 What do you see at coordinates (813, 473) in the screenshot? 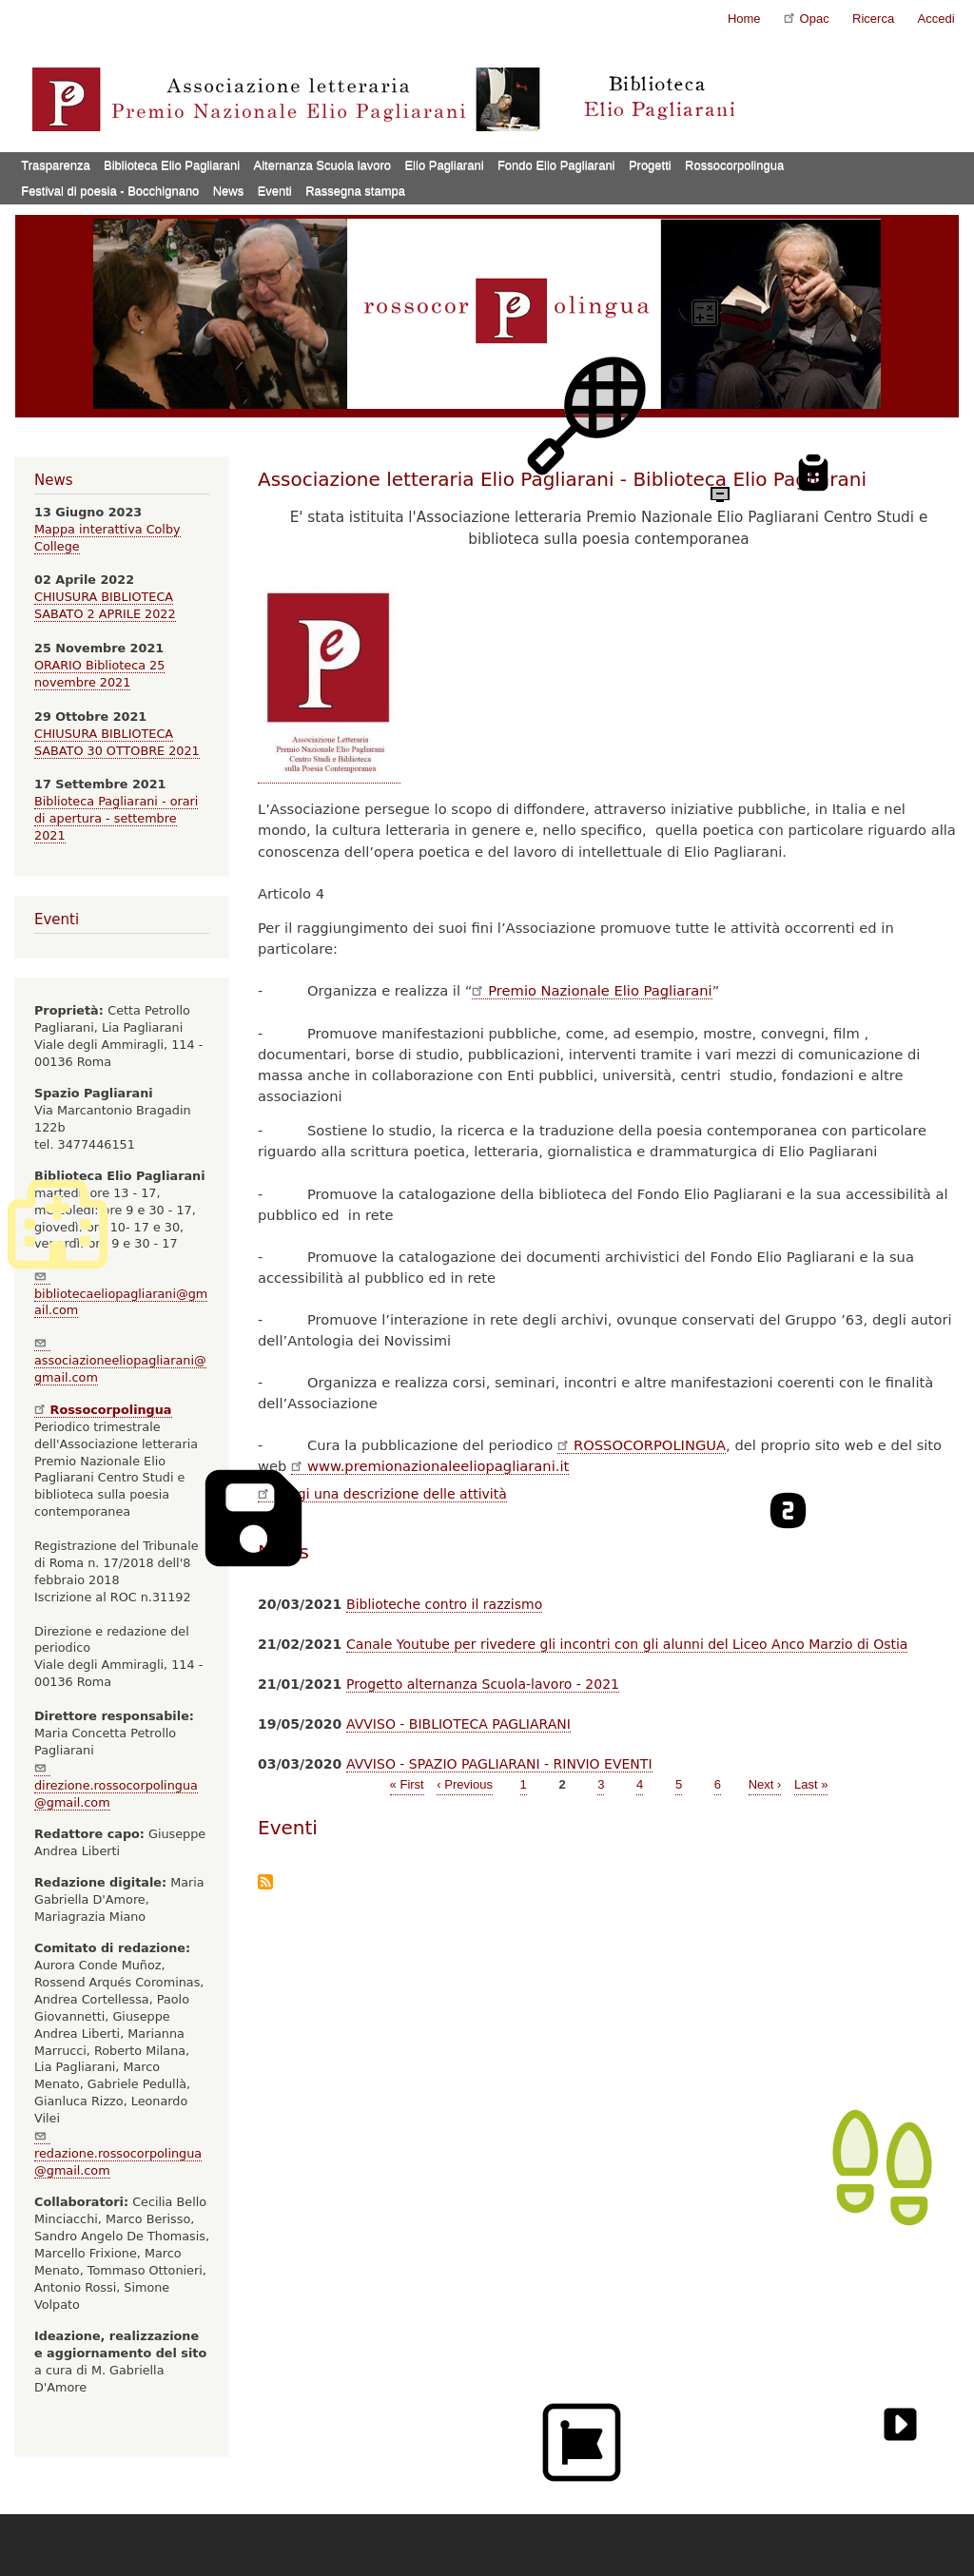
I see `view positive feedback or reviews` at bounding box center [813, 473].